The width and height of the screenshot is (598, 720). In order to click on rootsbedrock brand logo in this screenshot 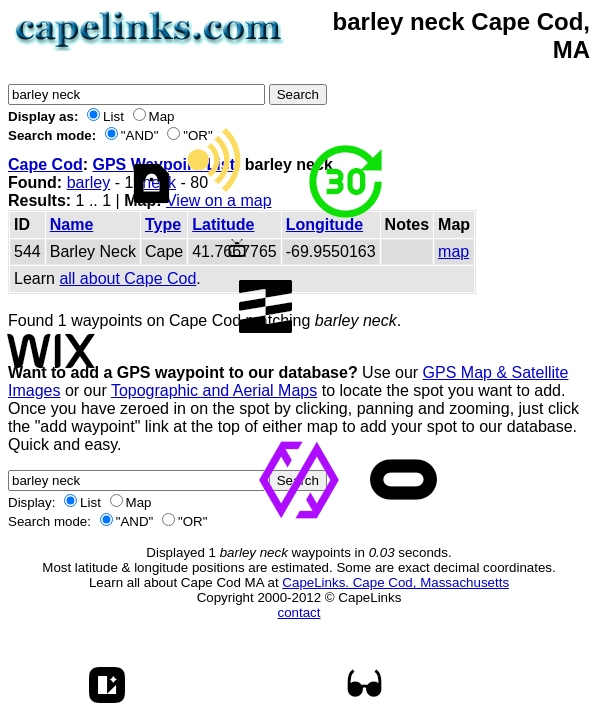, I will do `click(265, 306)`.